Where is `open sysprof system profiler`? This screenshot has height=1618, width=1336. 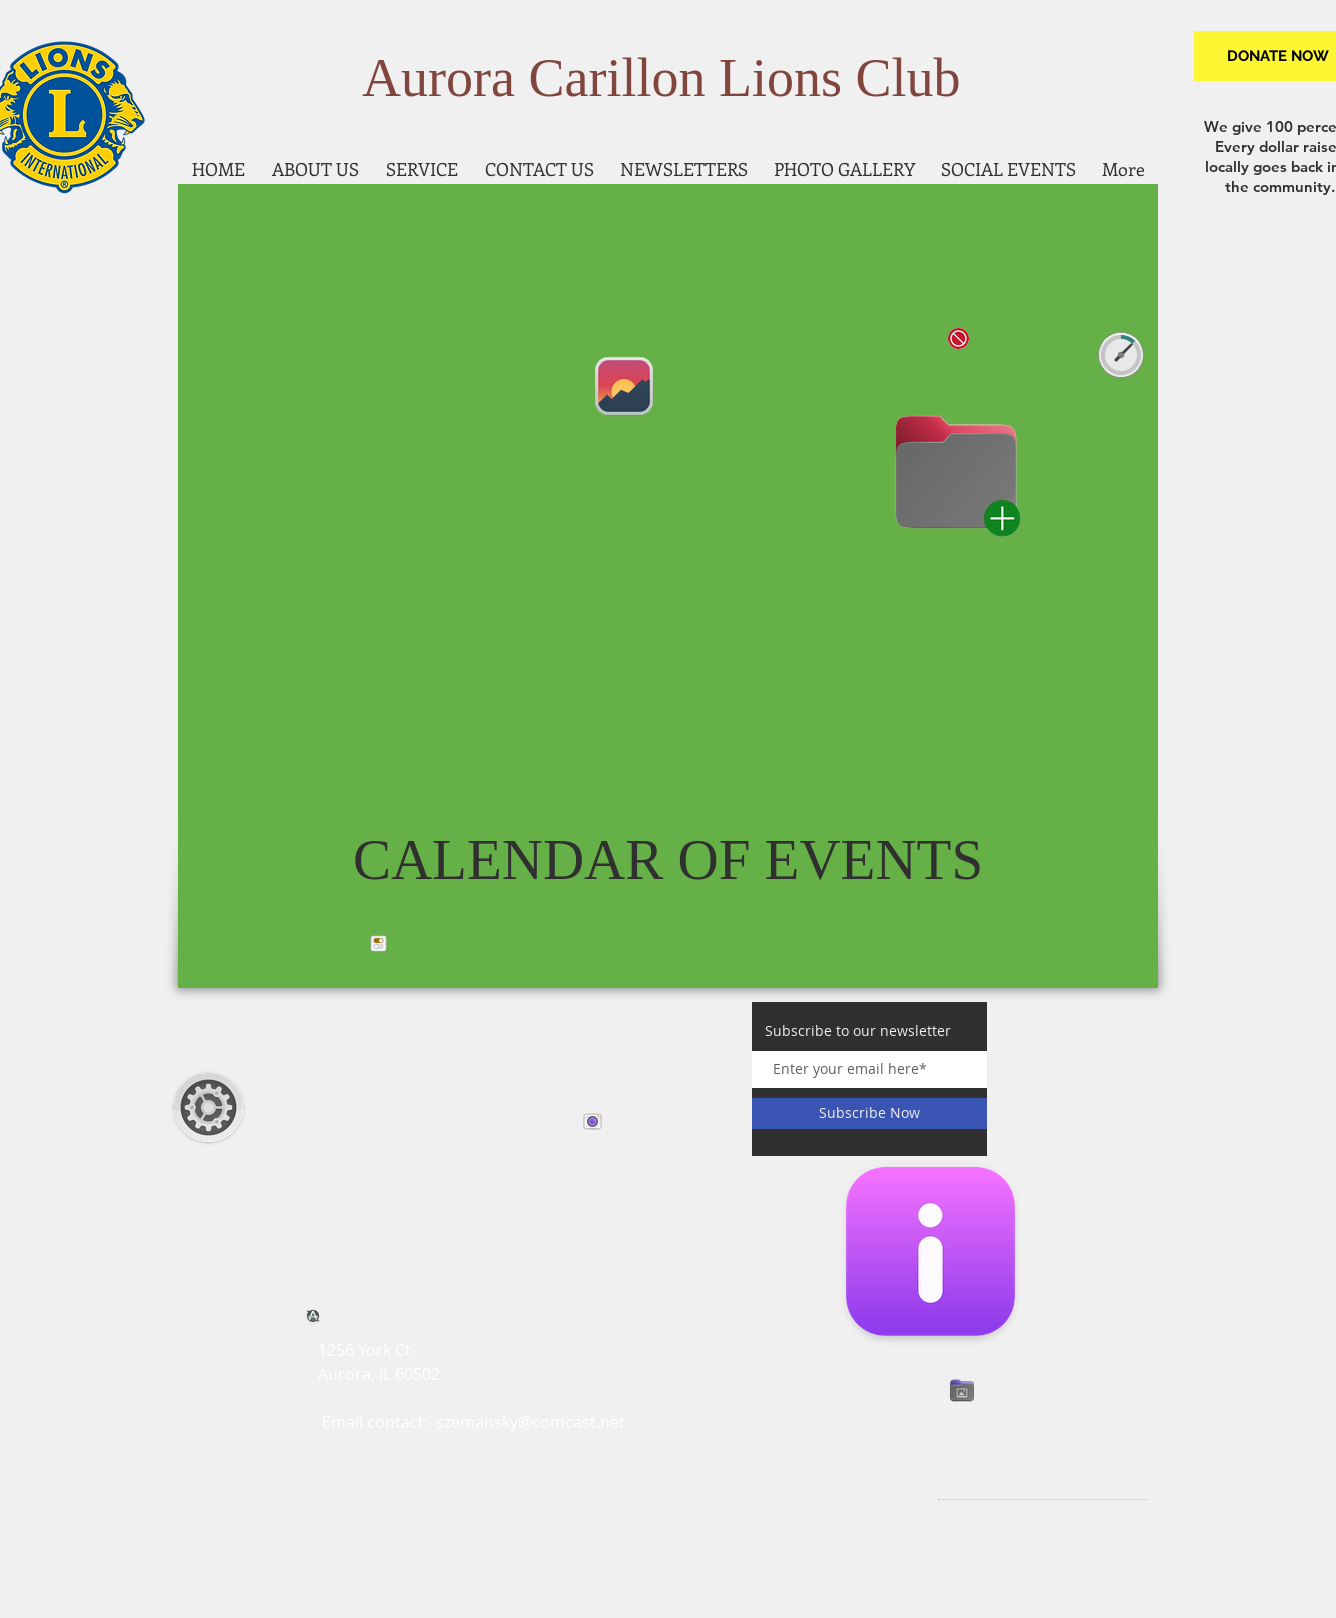 open sysprof system profiler is located at coordinates (1121, 355).